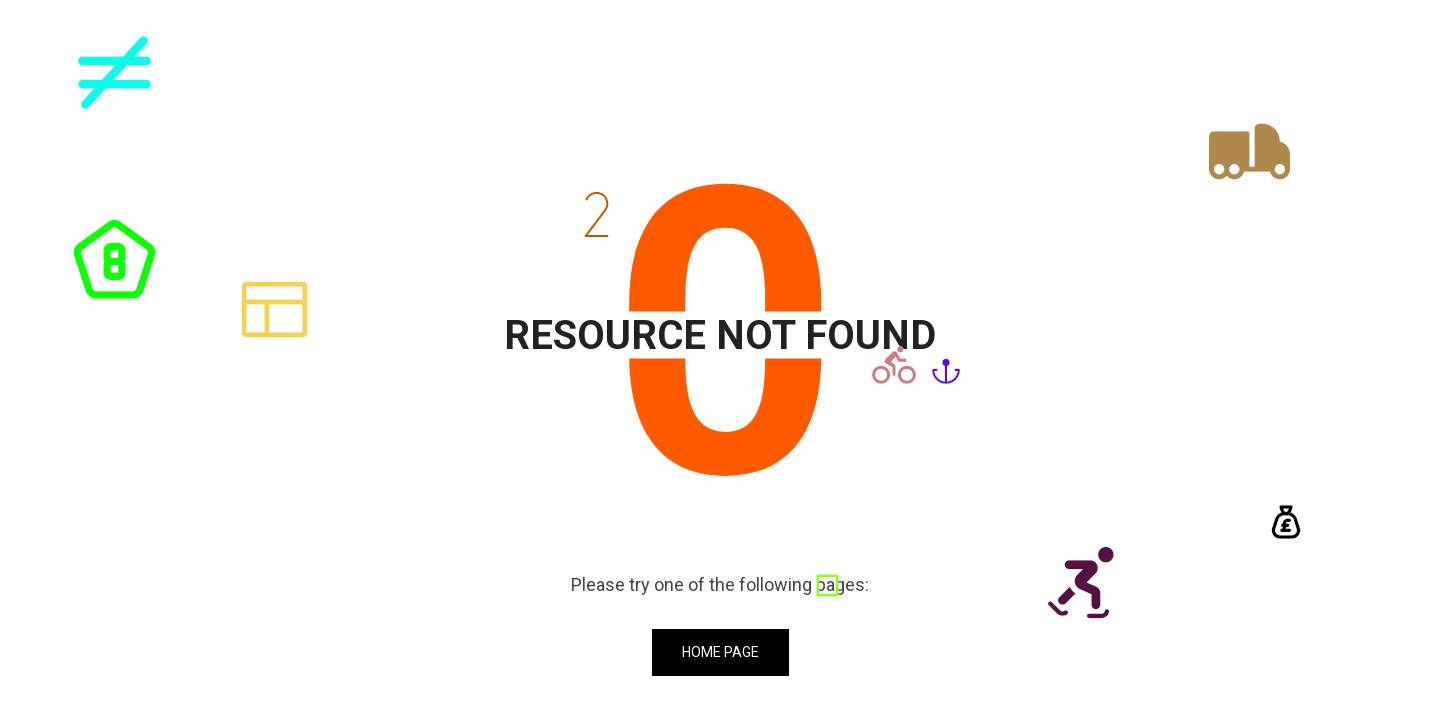  What do you see at coordinates (1082, 582) in the screenshot?
I see `access ice skating activities or locations` at bounding box center [1082, 582].